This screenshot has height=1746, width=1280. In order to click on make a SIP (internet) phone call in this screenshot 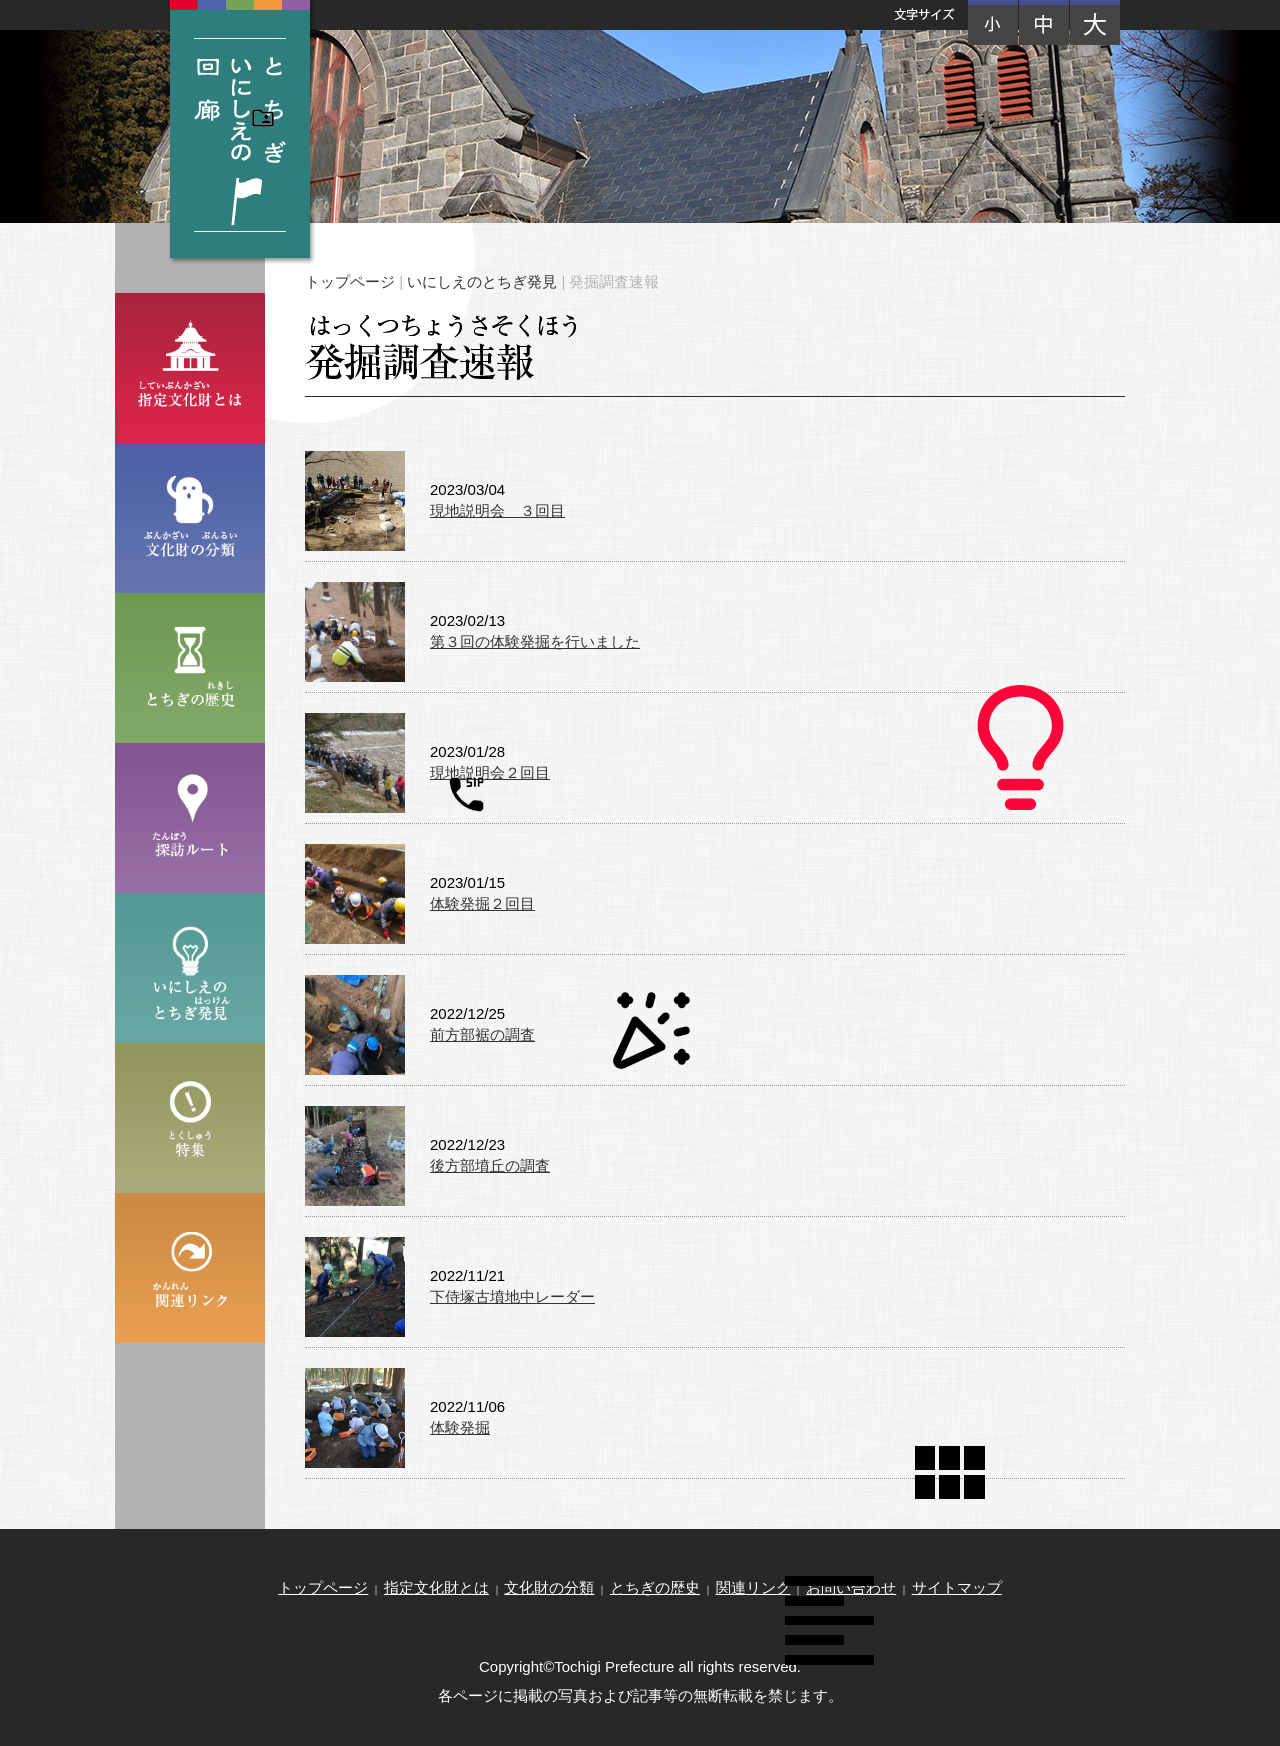, I will do `click(466, 794)`.